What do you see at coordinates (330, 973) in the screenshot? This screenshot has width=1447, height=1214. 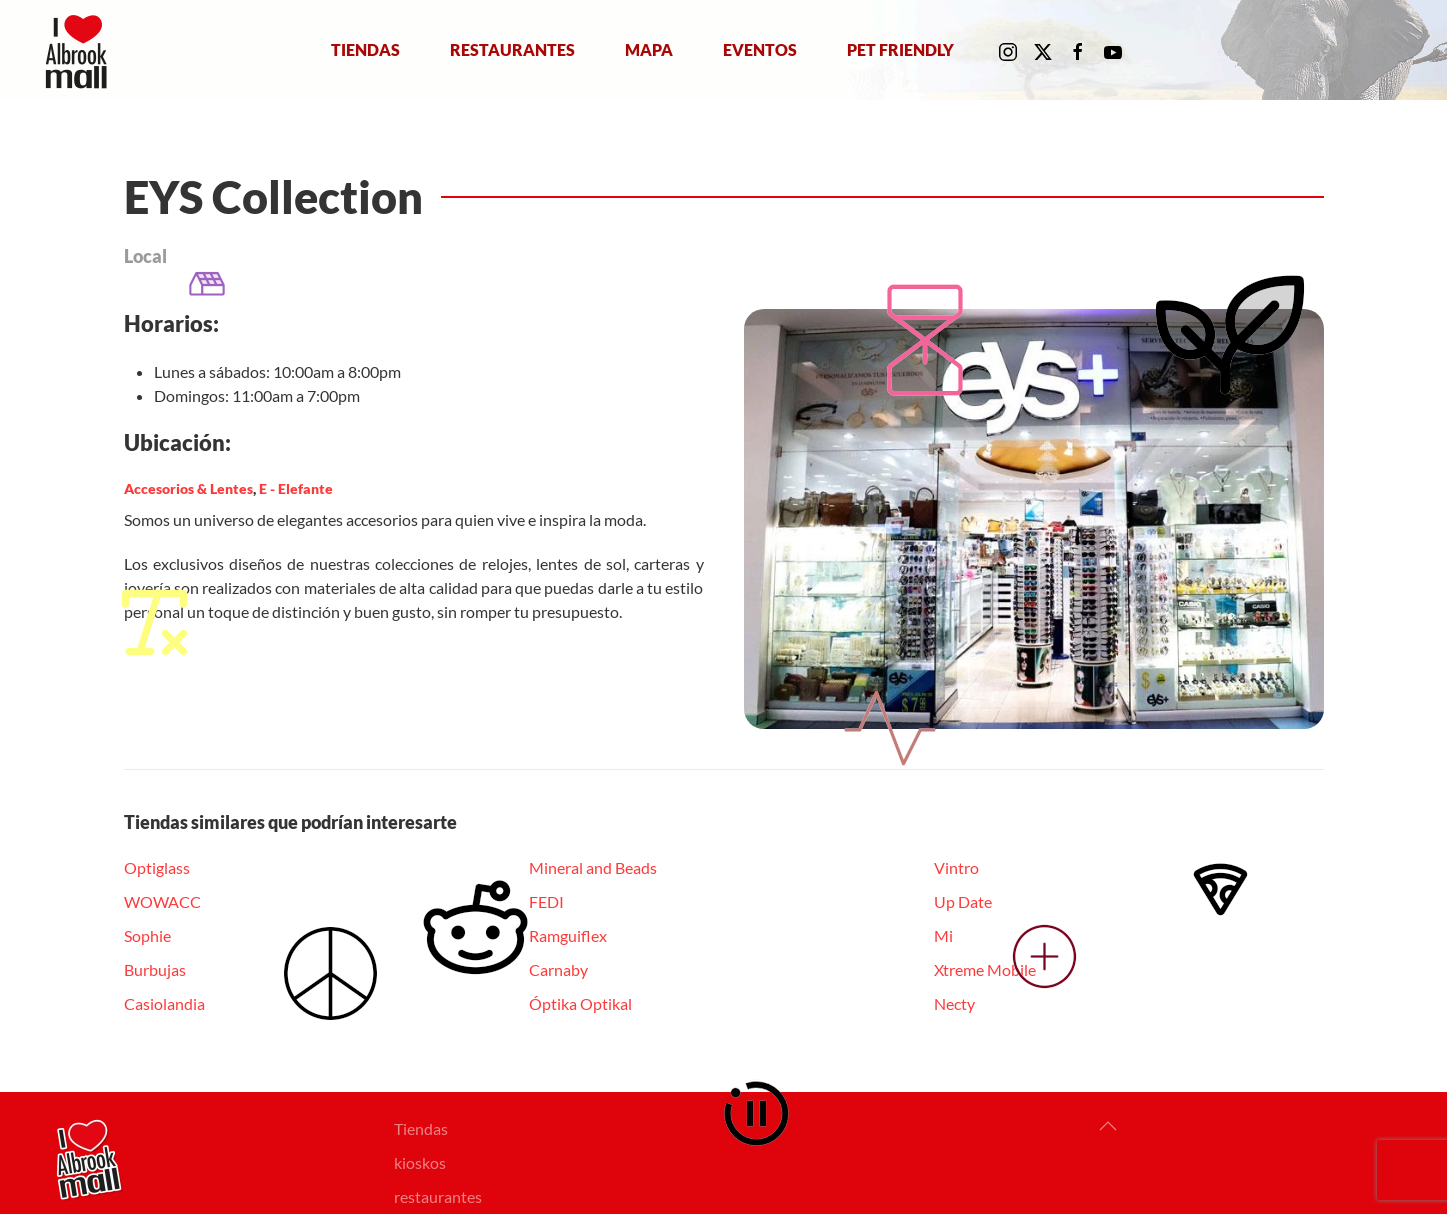 I see `peace symbol or anti-war indicator` at bounding box center [330, 973].